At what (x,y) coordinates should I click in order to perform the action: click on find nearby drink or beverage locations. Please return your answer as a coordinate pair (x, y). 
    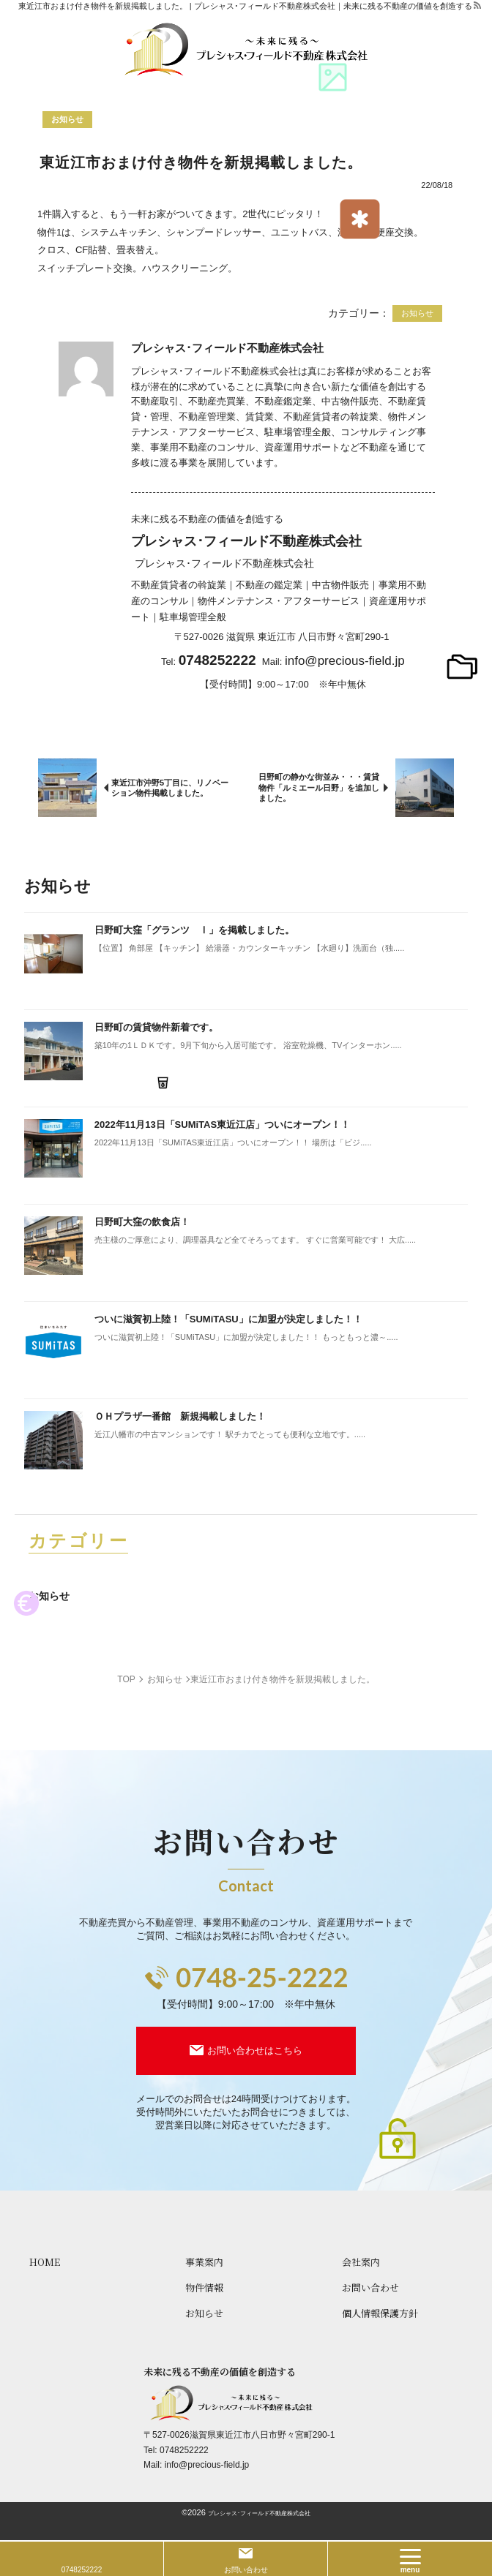
    Looking at the image, I should click on (163, 1082).